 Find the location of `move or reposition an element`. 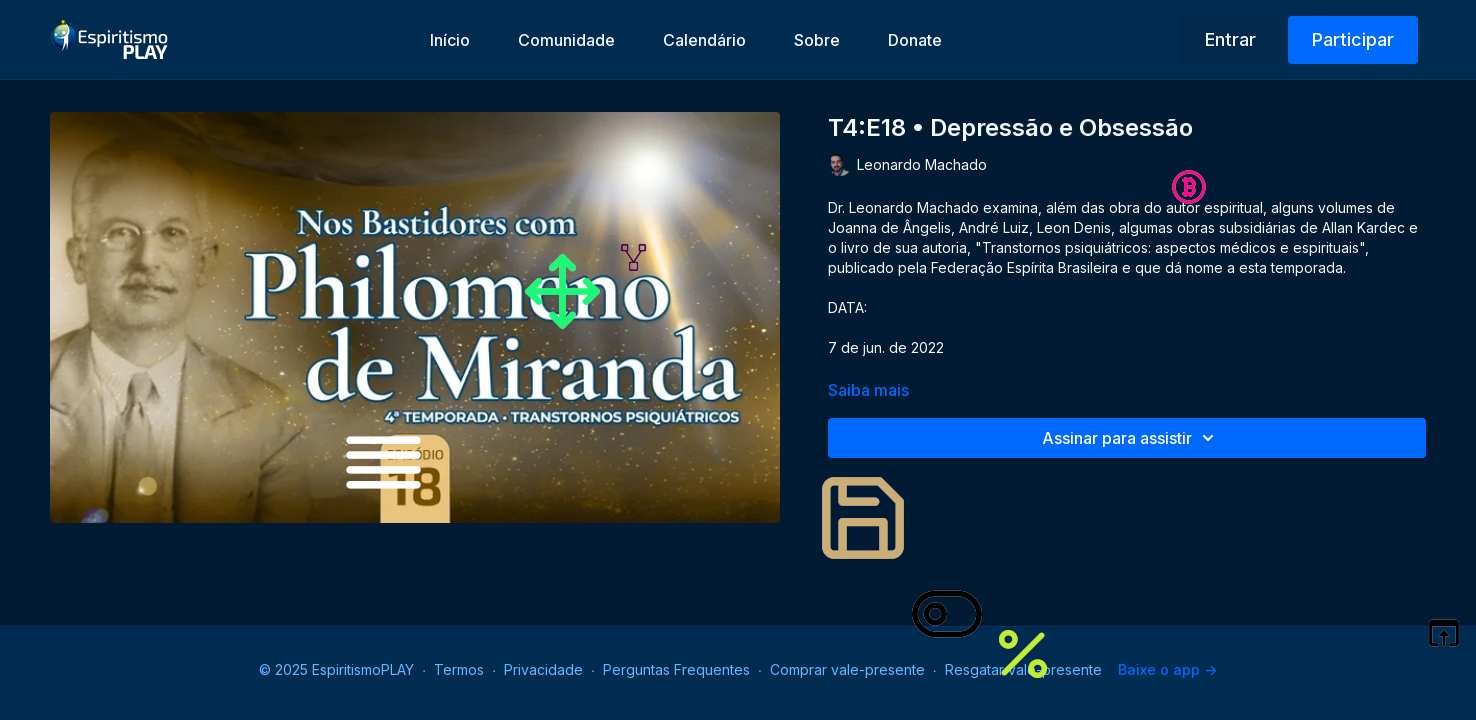

move or reposition an element is located at coordinates (562, 291).